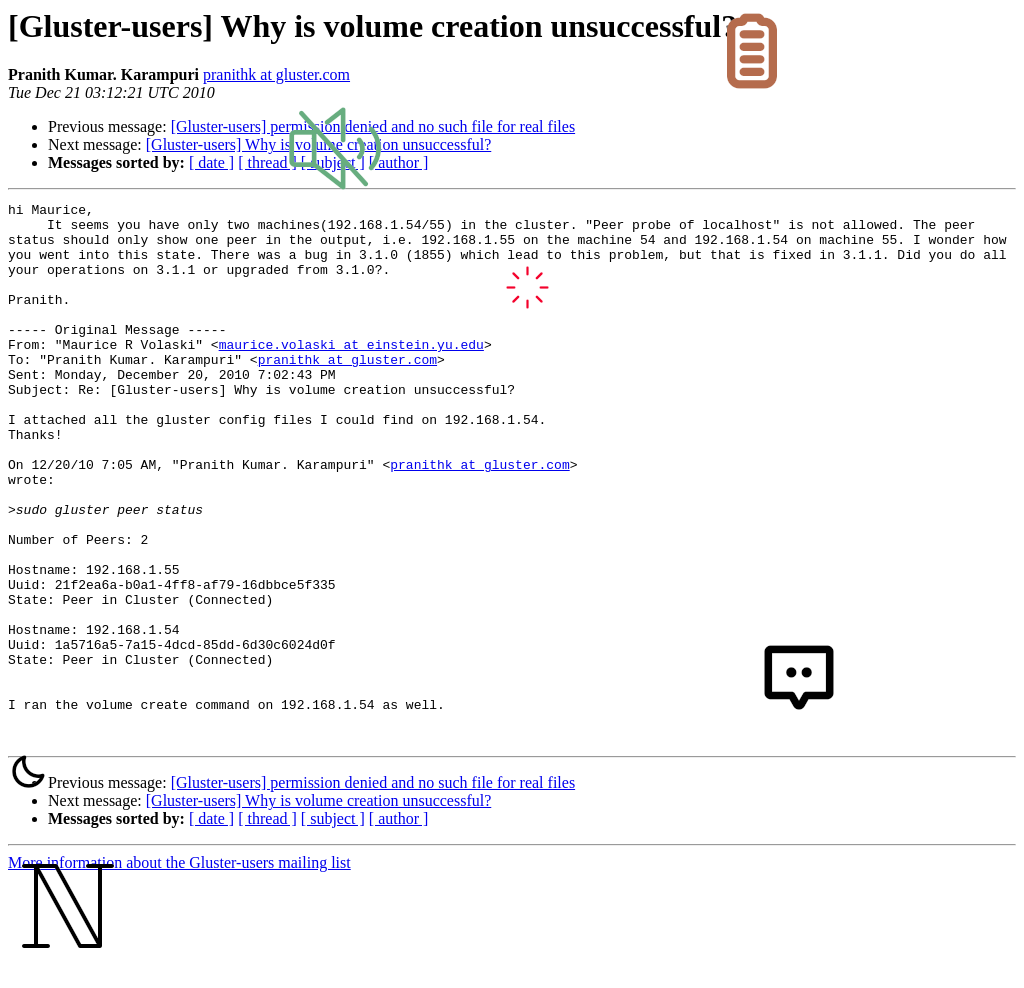  What do you see at coordinates (68, 906) in the screenshot?
I see `open Notion app` at bounding box center [68, 906].